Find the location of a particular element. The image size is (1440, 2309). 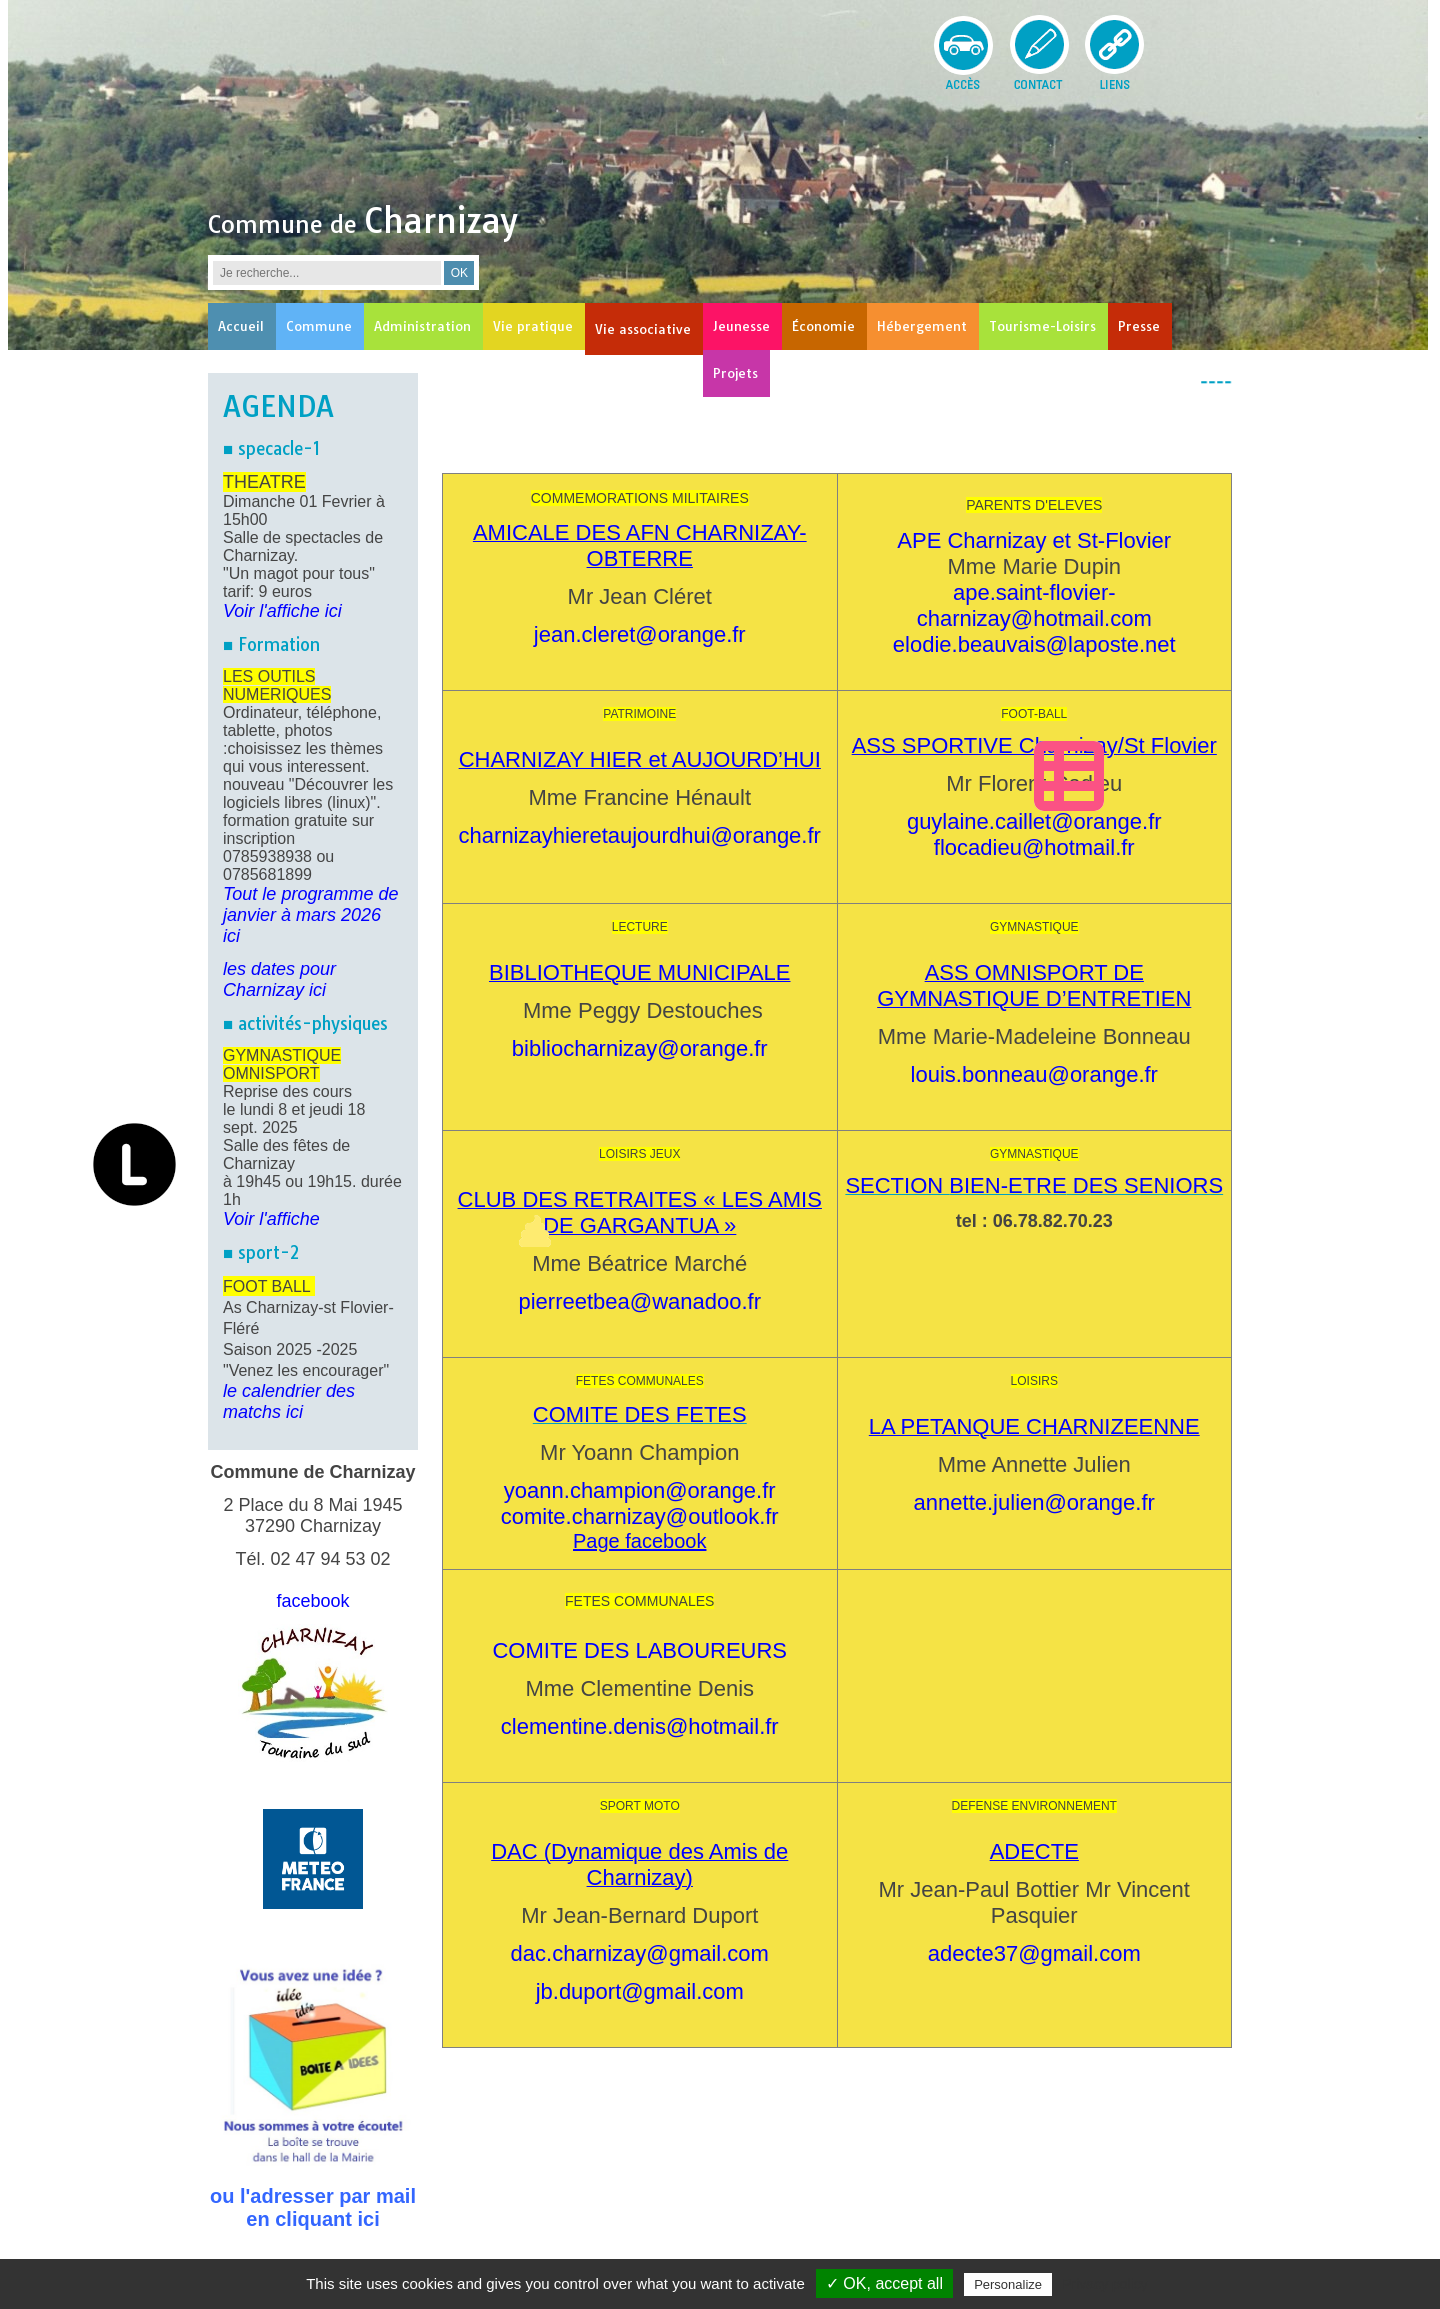

indicates an item or category labeled "L" is located at coordinates (134, 1164).